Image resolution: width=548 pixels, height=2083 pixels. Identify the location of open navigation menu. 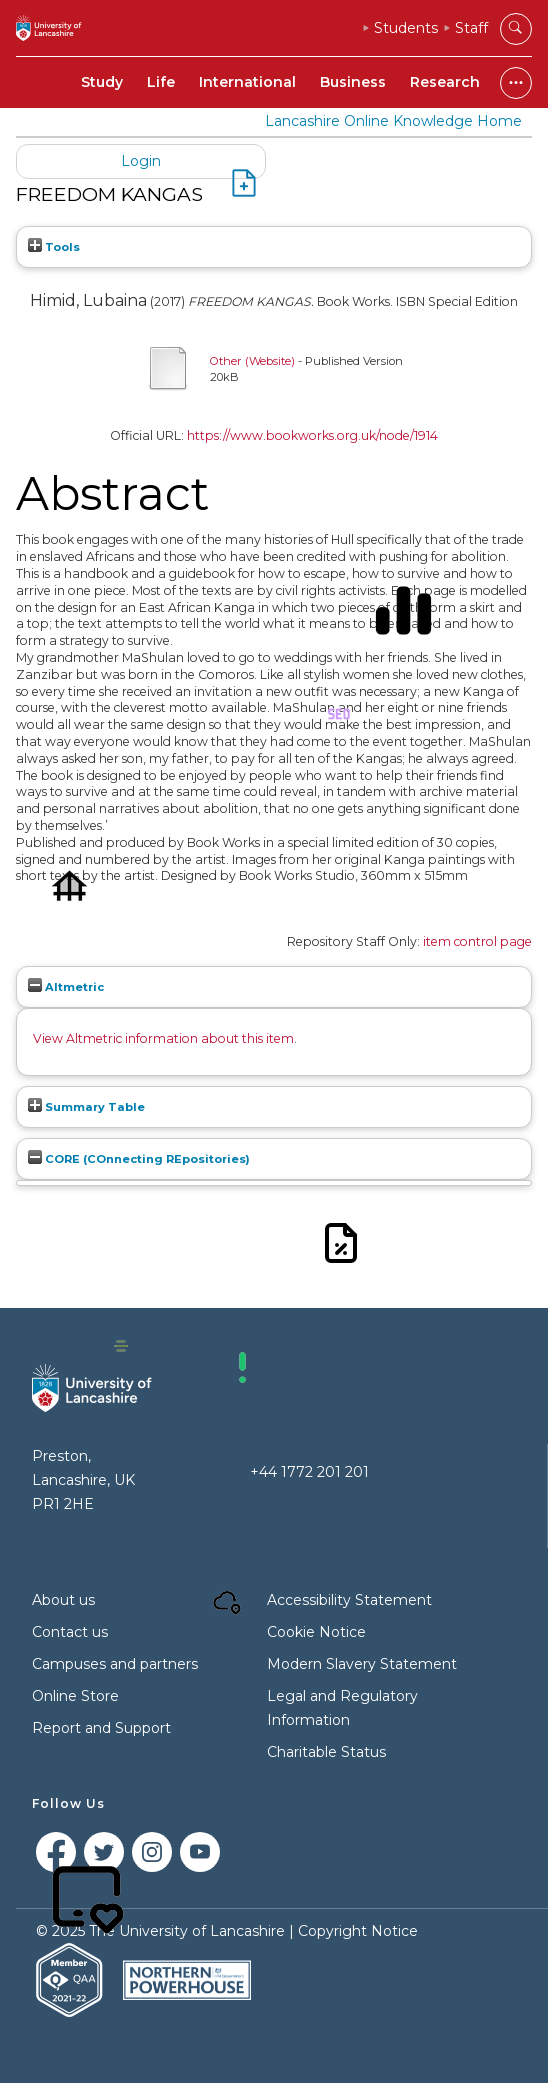
(121, 1346).